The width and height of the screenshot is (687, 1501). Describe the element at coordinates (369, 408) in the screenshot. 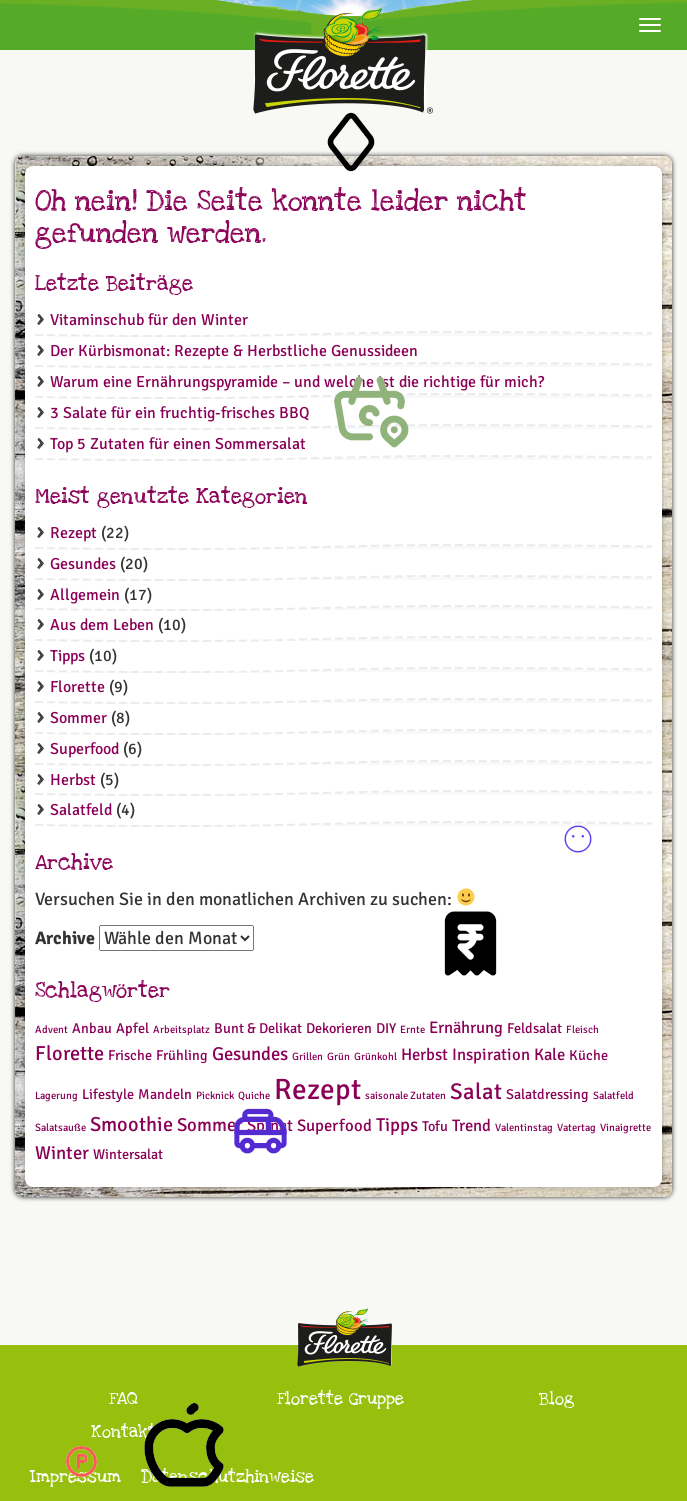

I see `view pickup location for your basket` at that location.